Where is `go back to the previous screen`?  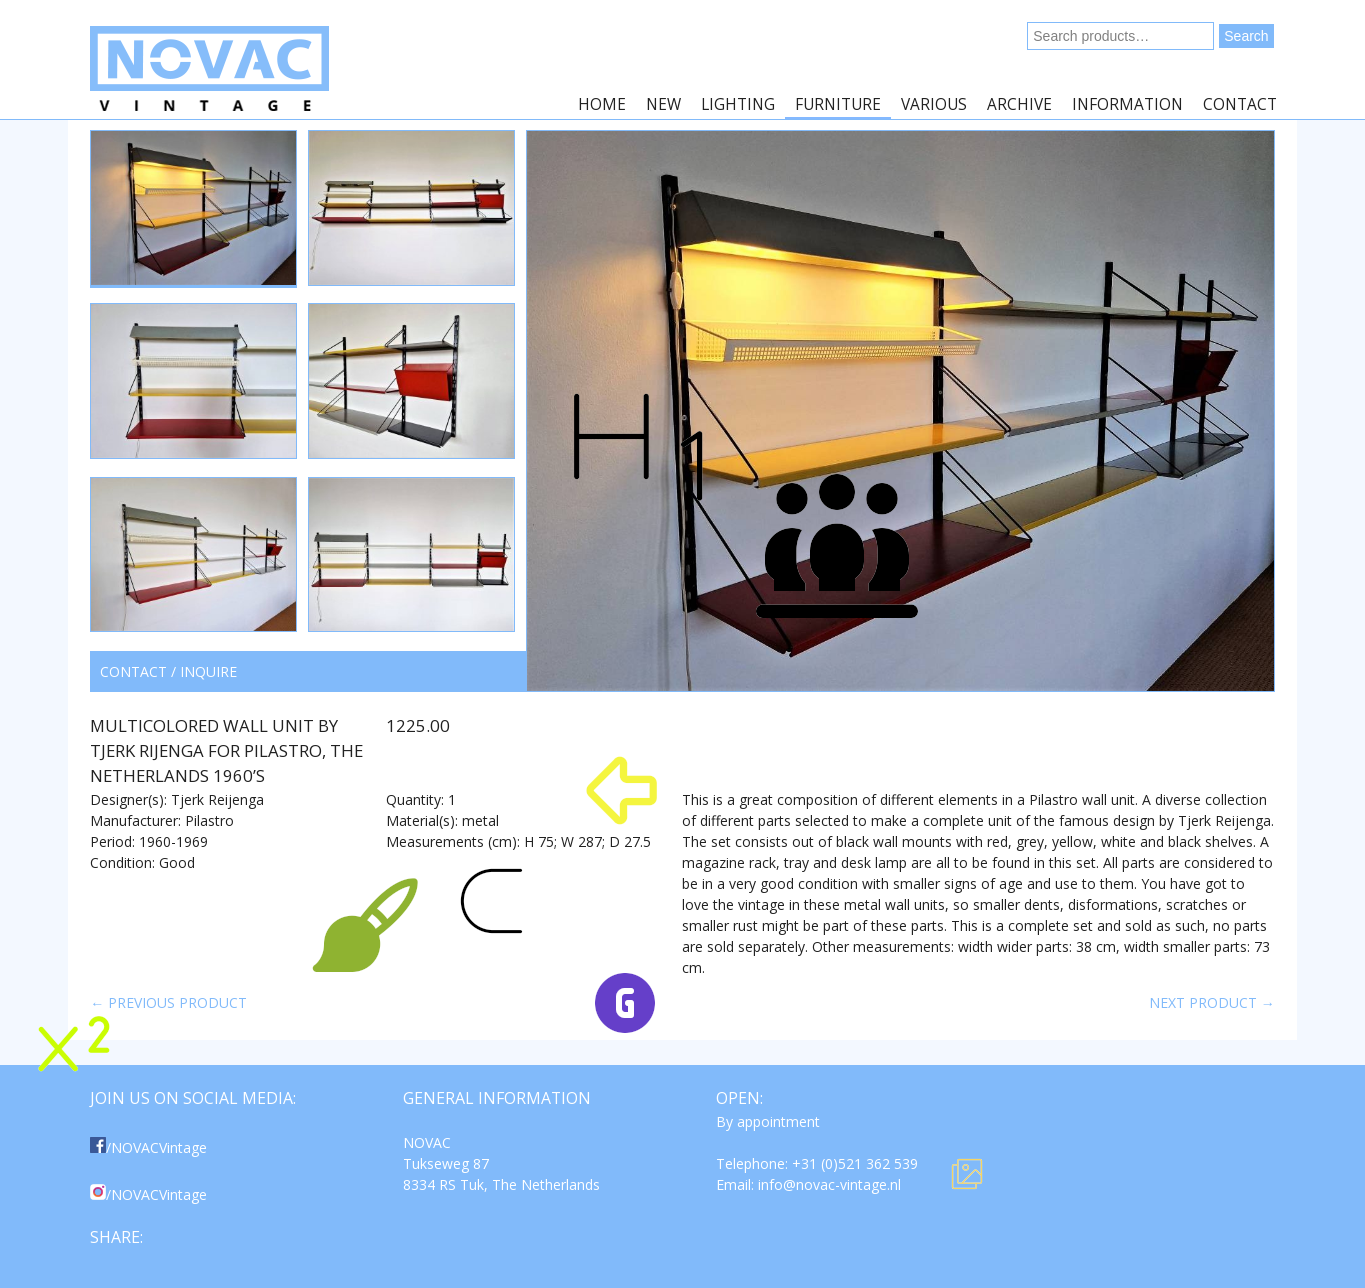 go back to the previous screen is located at coordinates (623, 790).